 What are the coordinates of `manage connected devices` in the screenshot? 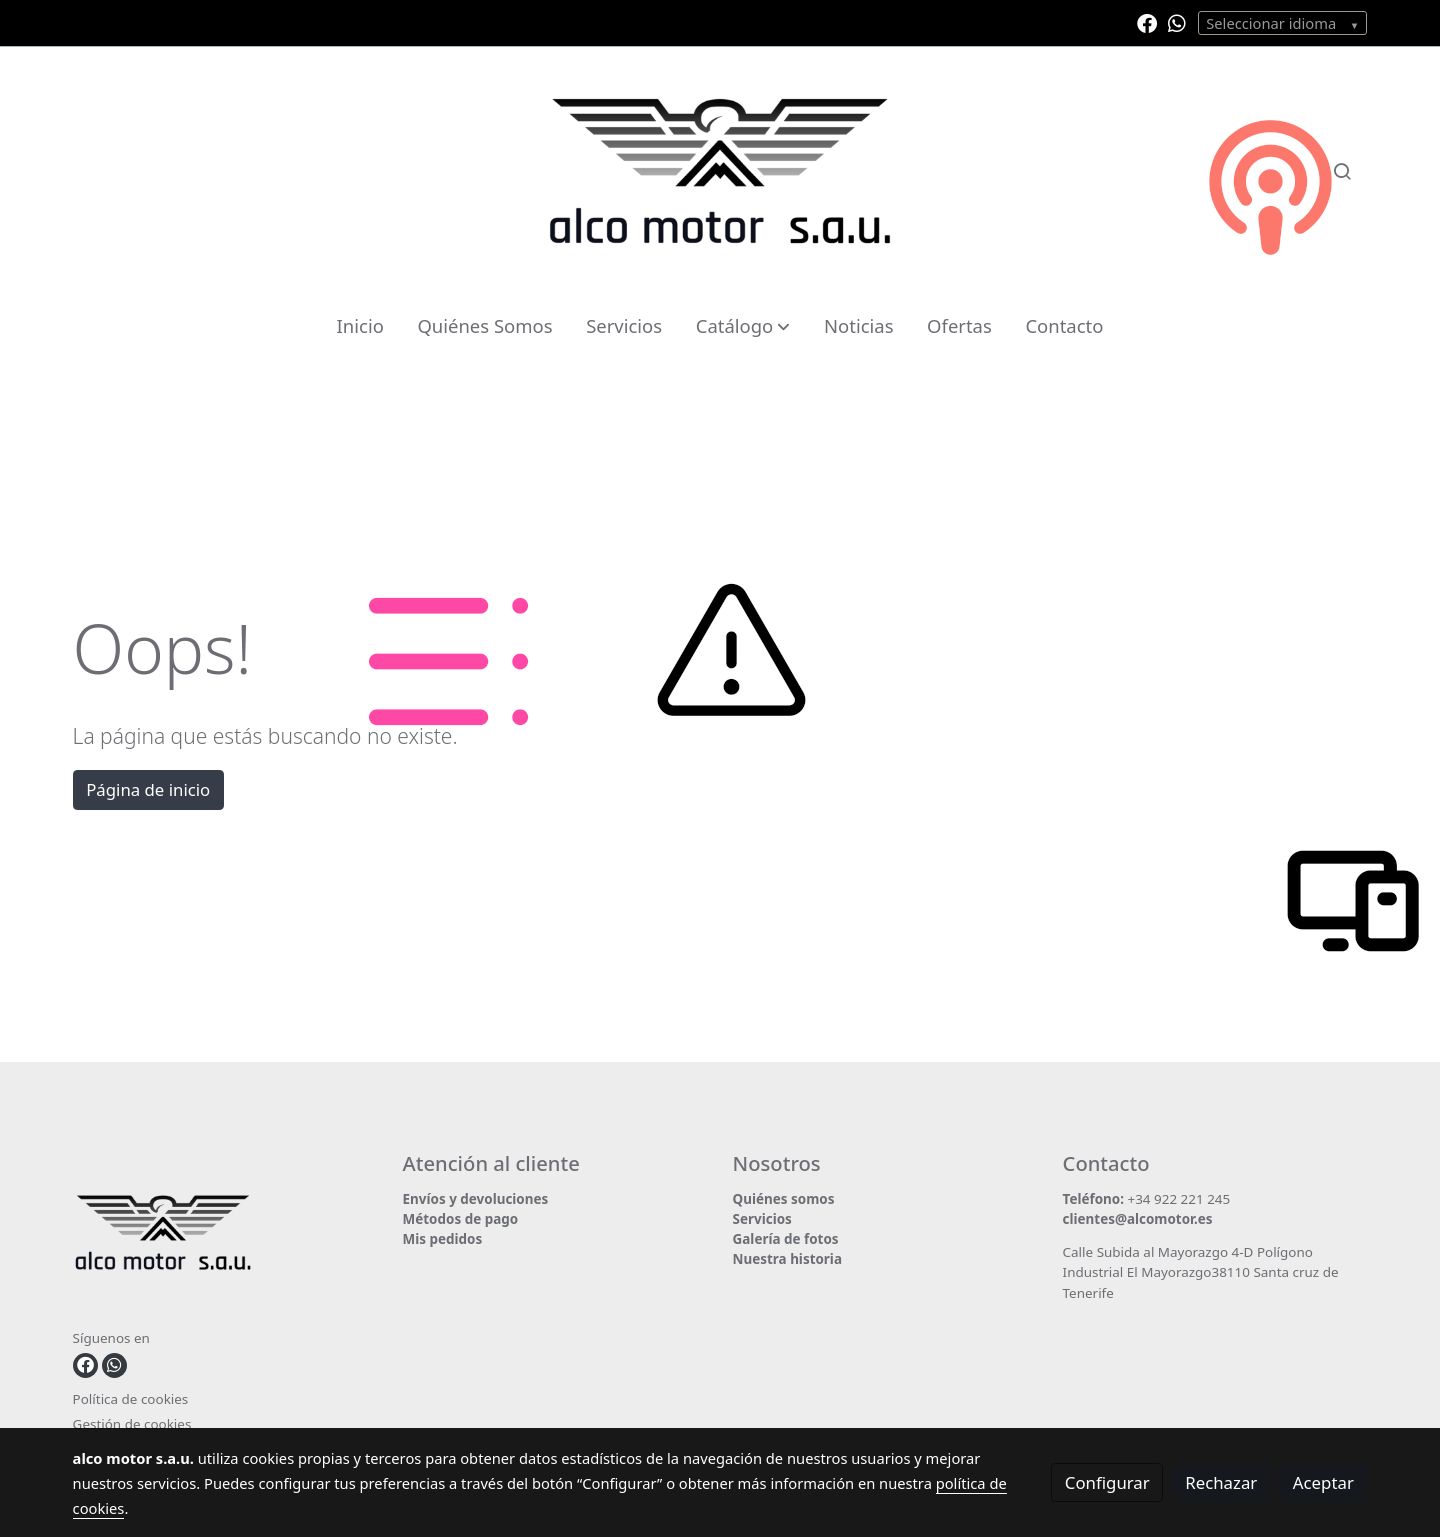 It's located at (1351, 901).